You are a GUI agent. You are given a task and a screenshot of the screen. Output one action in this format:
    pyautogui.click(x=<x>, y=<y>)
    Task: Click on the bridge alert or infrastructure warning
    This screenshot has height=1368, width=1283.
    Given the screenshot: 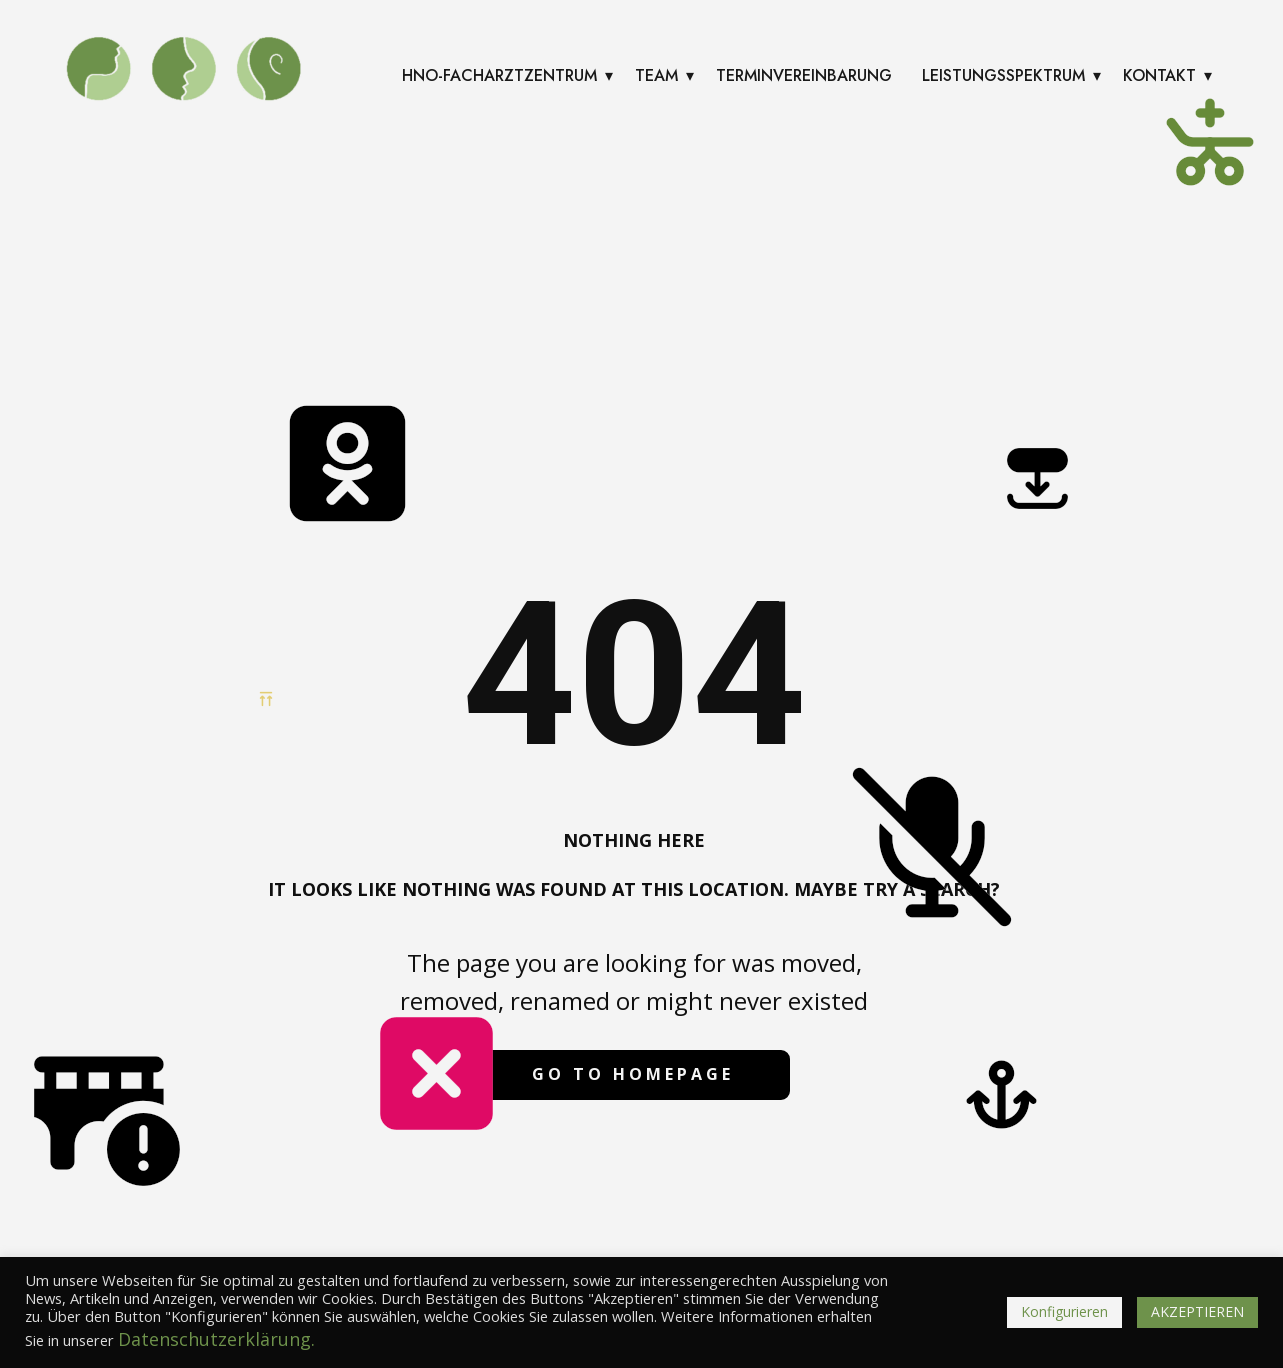 What is the action you would take?
    pyautogui.click(x=107, y=1113)
    